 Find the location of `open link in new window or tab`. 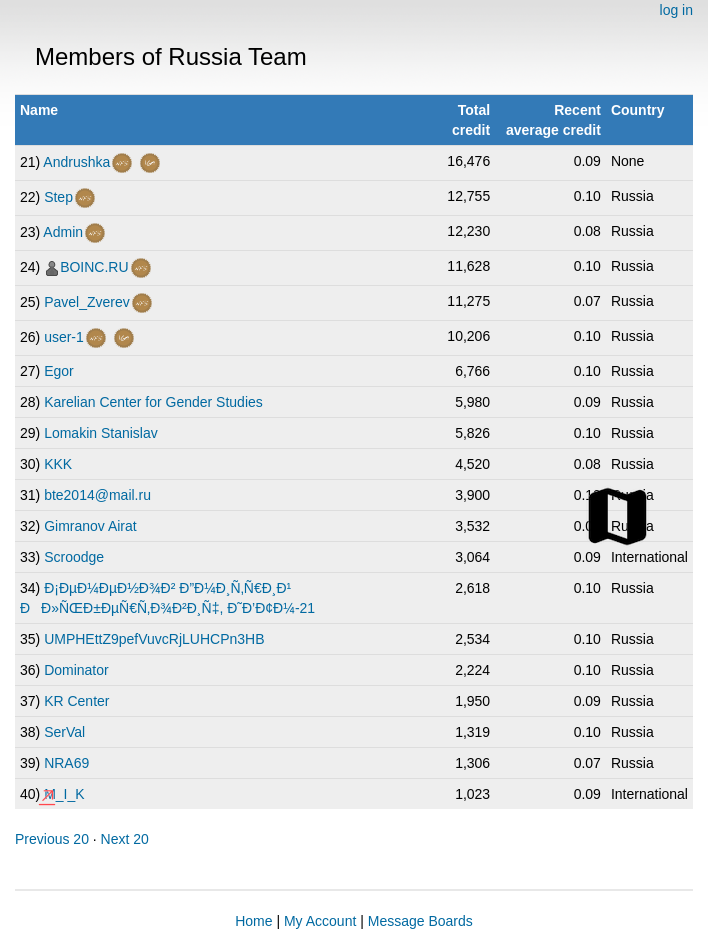

open link in new window or tab is located at coordinates (47, 797).